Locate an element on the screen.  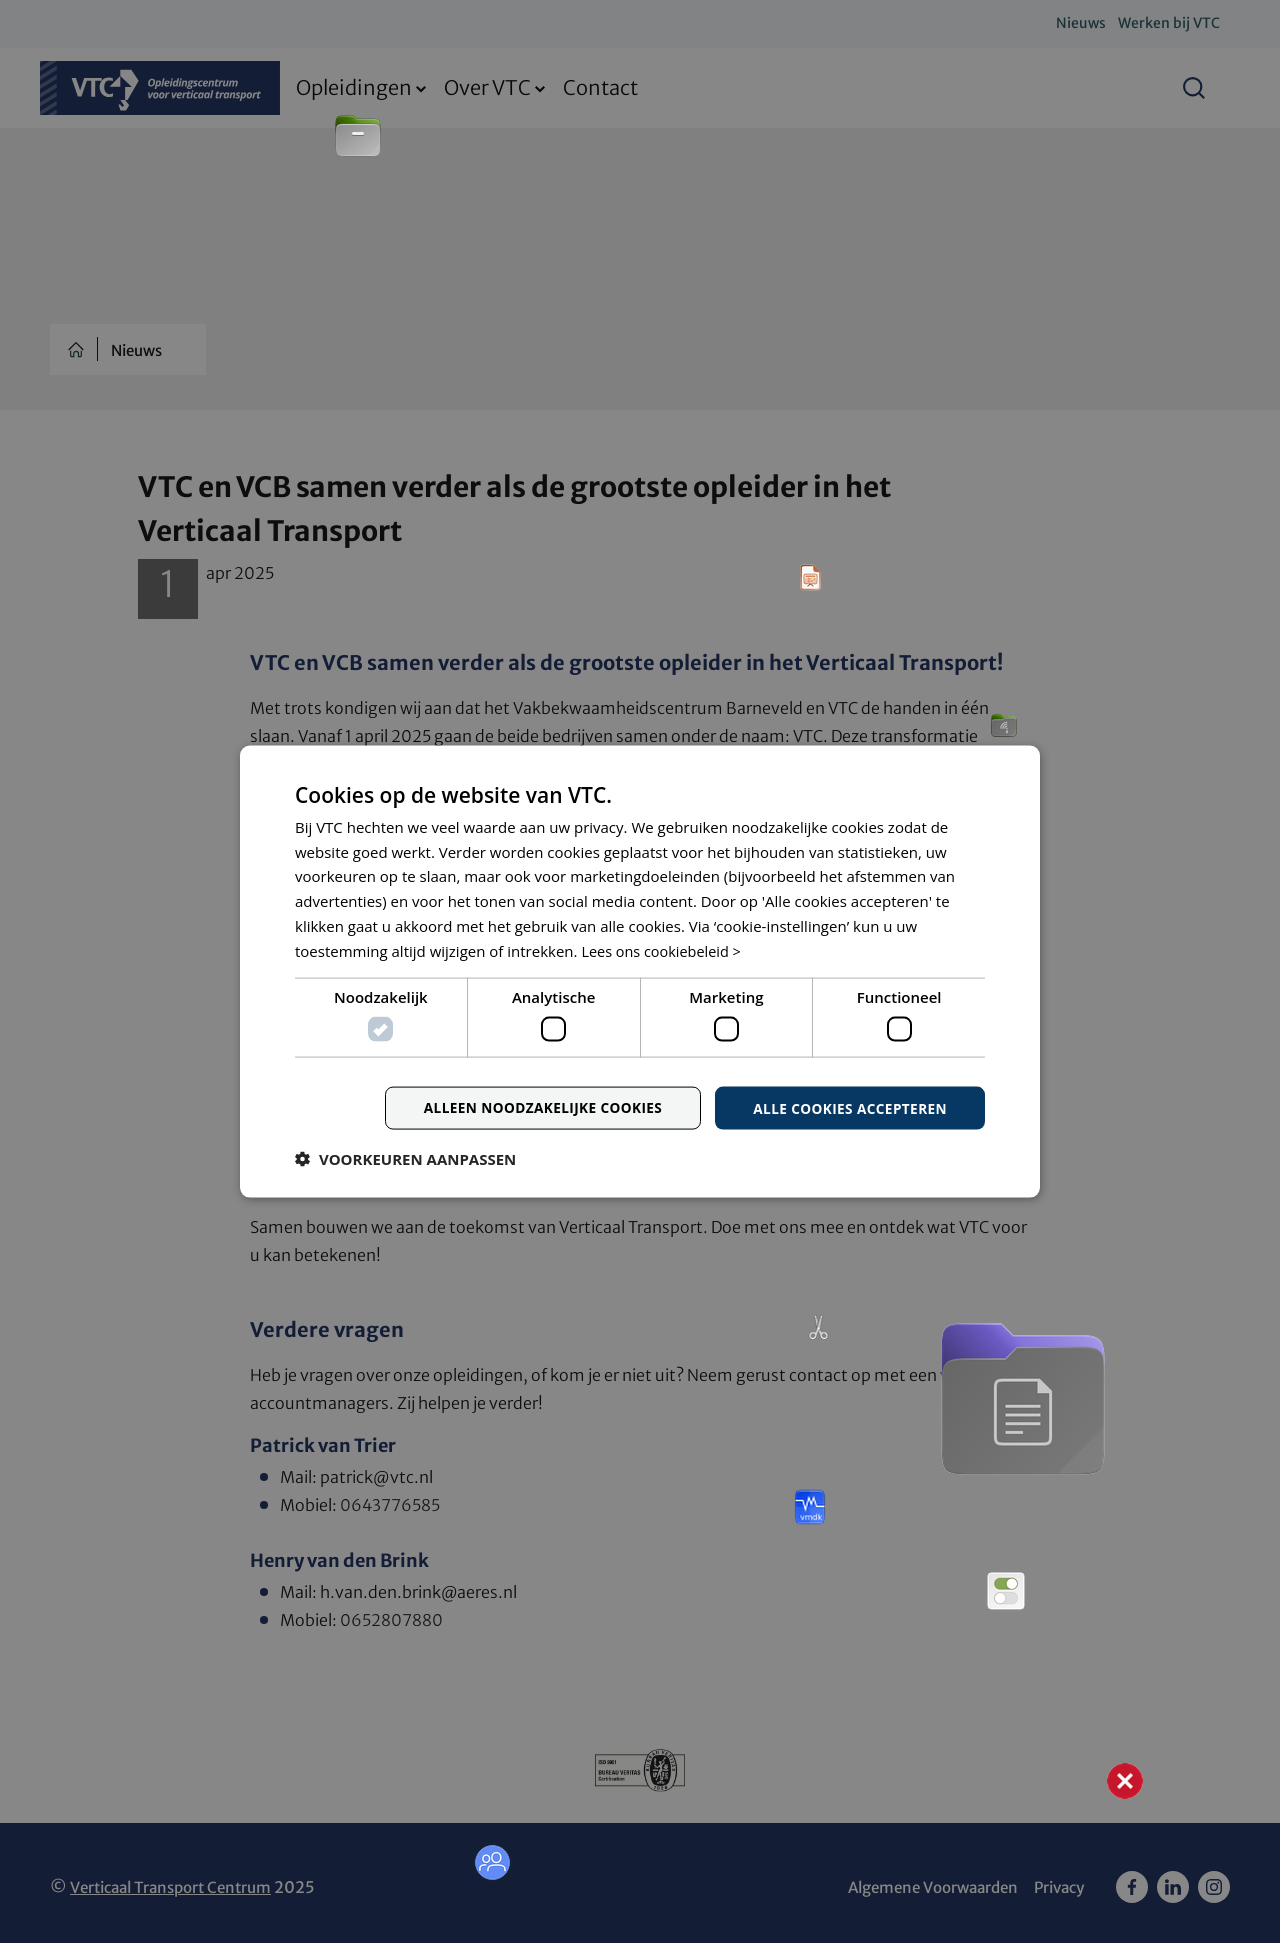
switch to a different user account is located at coordinates (492, 1862).